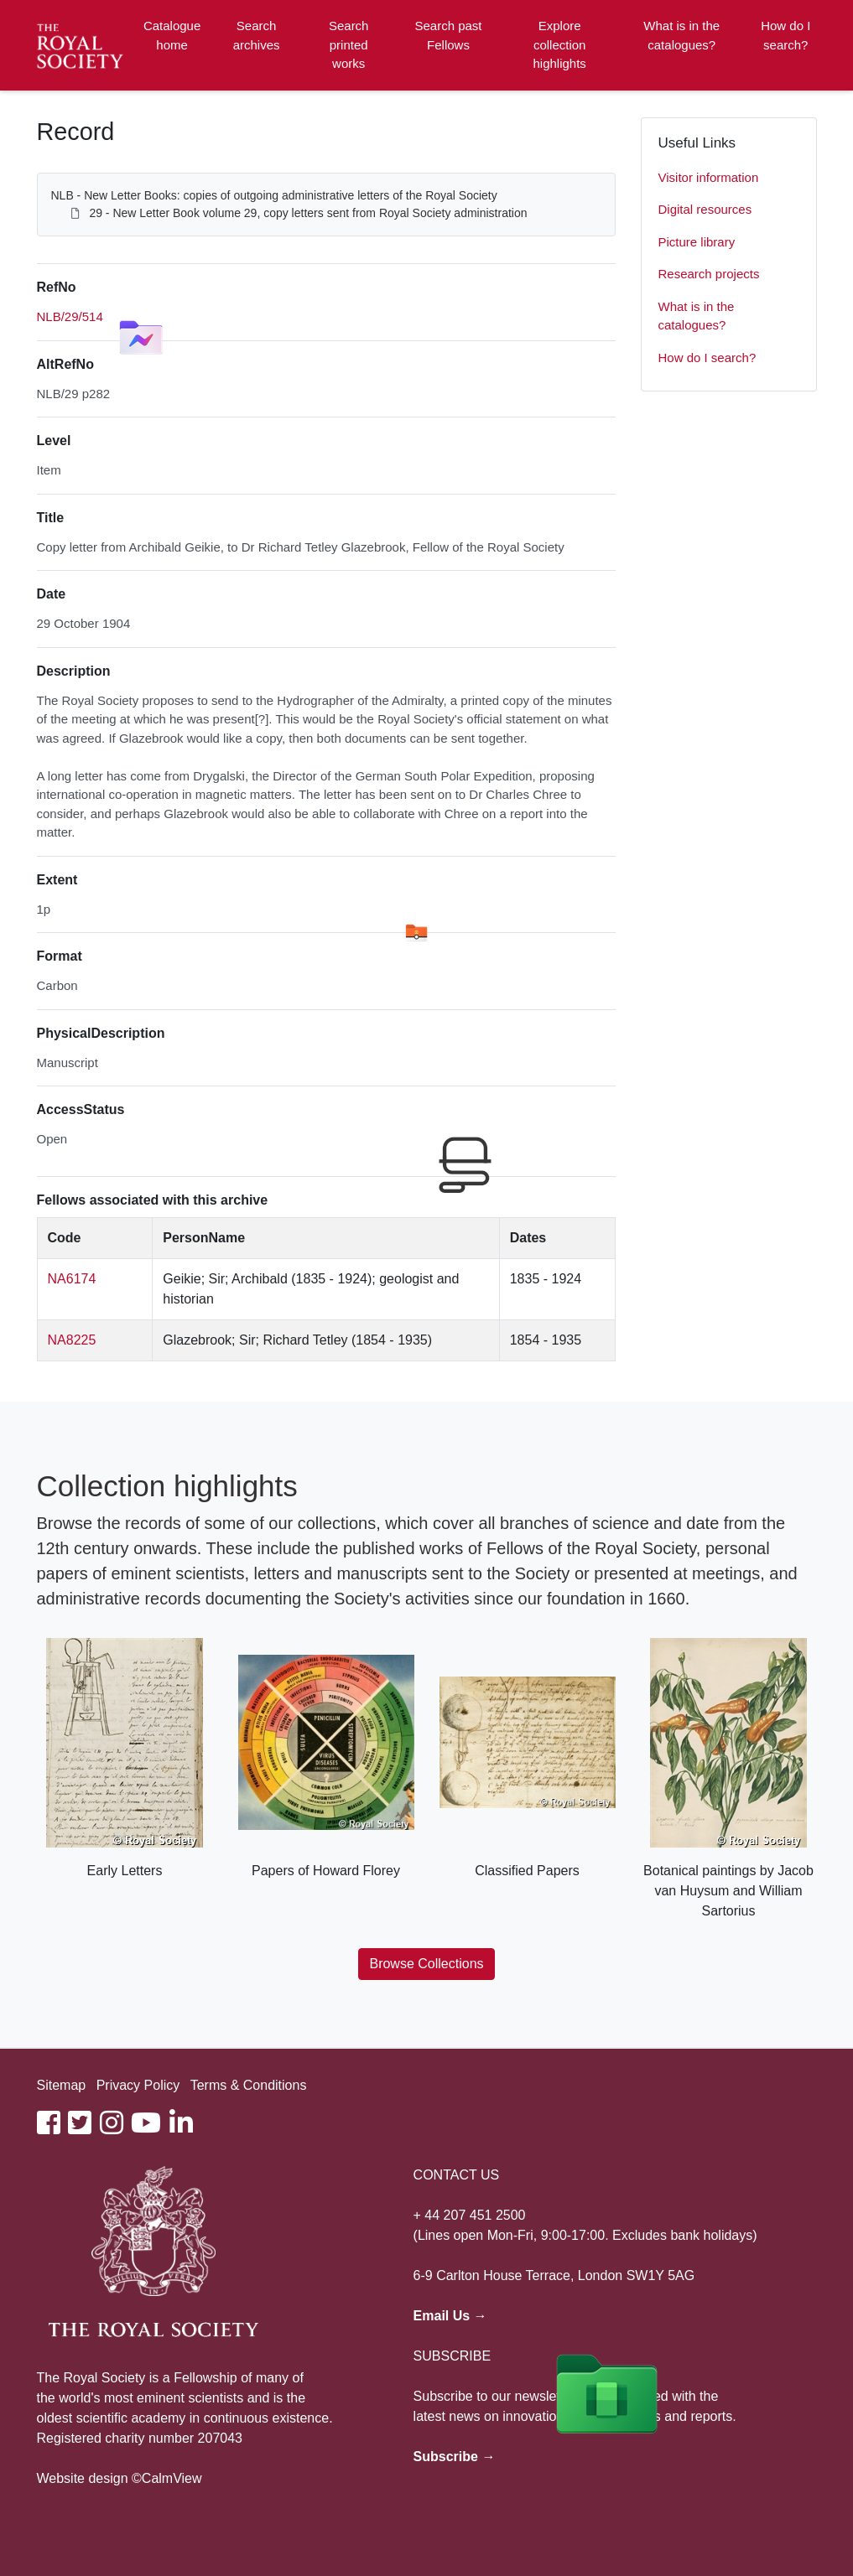 This screenshot has width=853, height=2576. Describe the element at coordinates (606, 2397) in the screenshot. I see `open windows subsystem for android files` at that location.